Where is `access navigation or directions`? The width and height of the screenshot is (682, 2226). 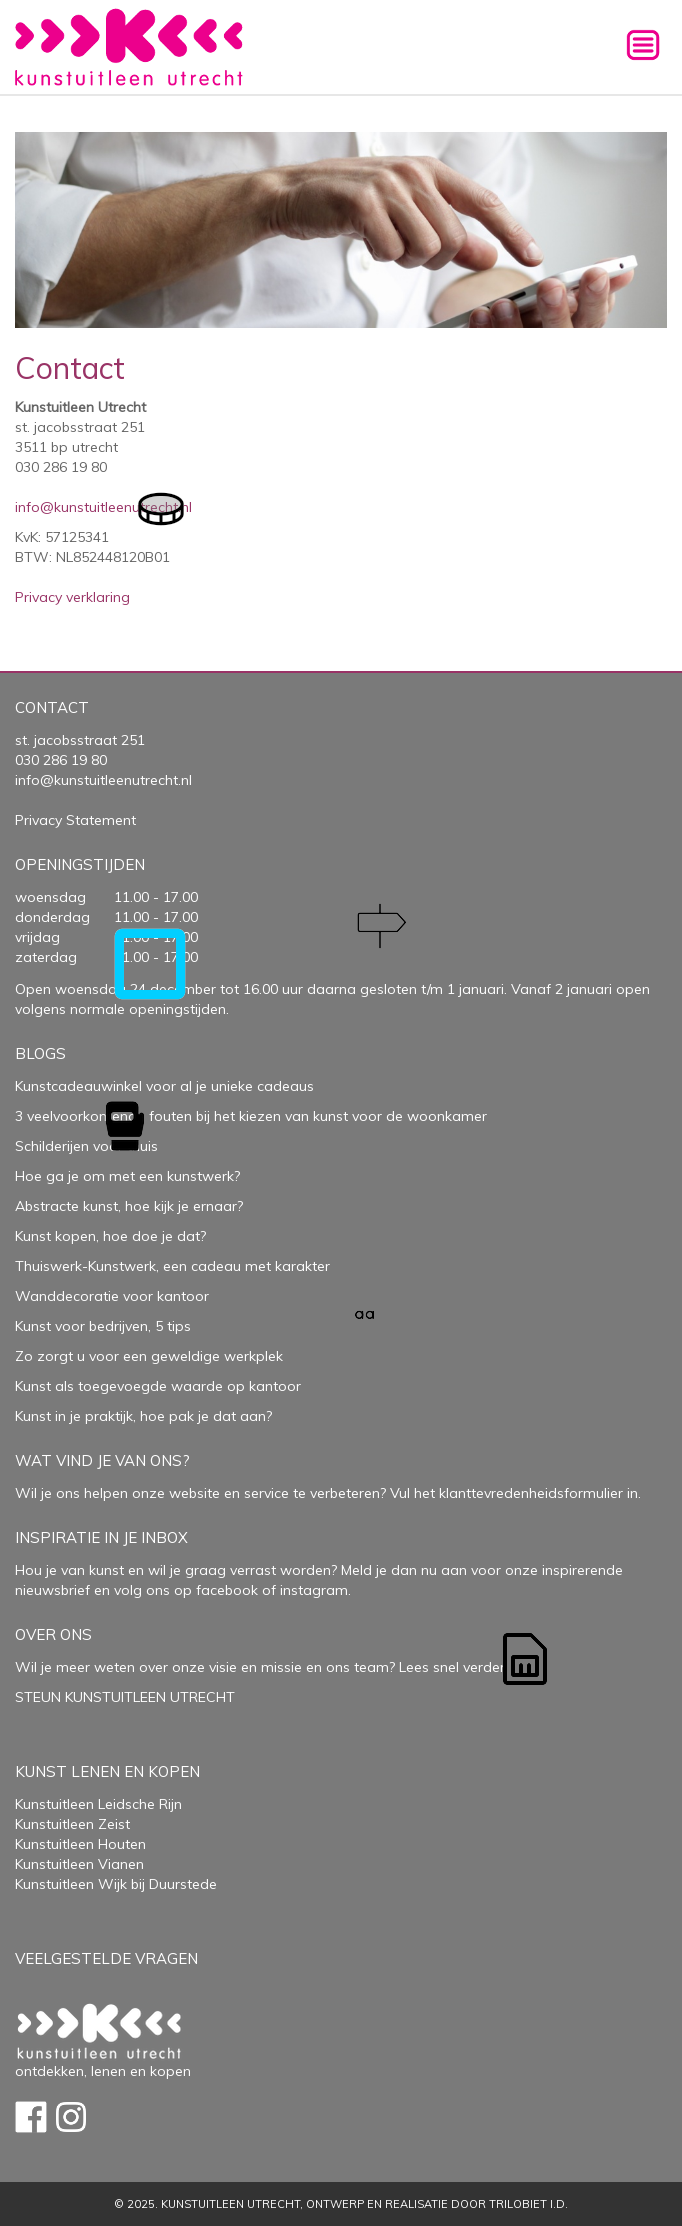
access navigation or directions is located at coordinates (380, 926).